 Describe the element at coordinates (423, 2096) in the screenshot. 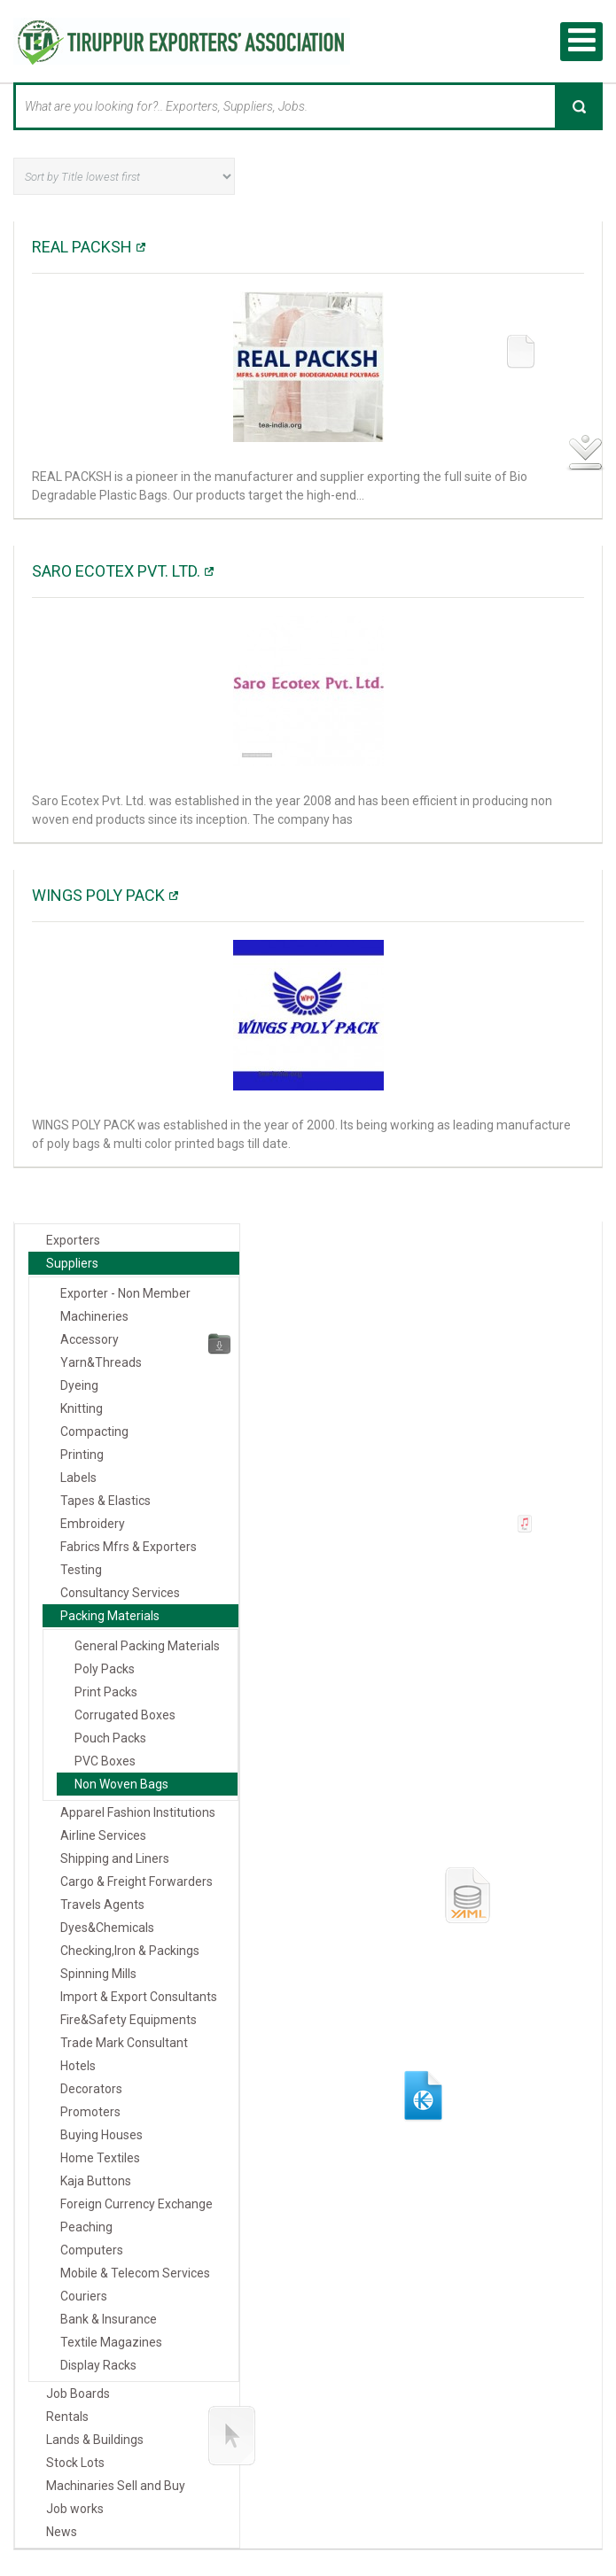

I see `open a KMyMoney financial data file` at that location.